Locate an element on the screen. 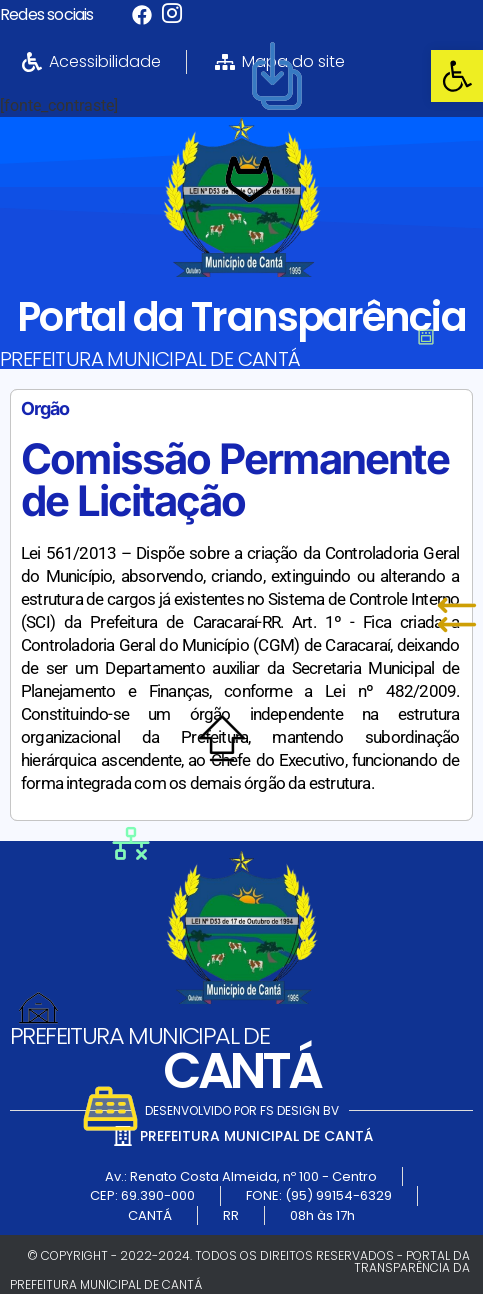  upload a file or document is located at coordinates (222, 740).